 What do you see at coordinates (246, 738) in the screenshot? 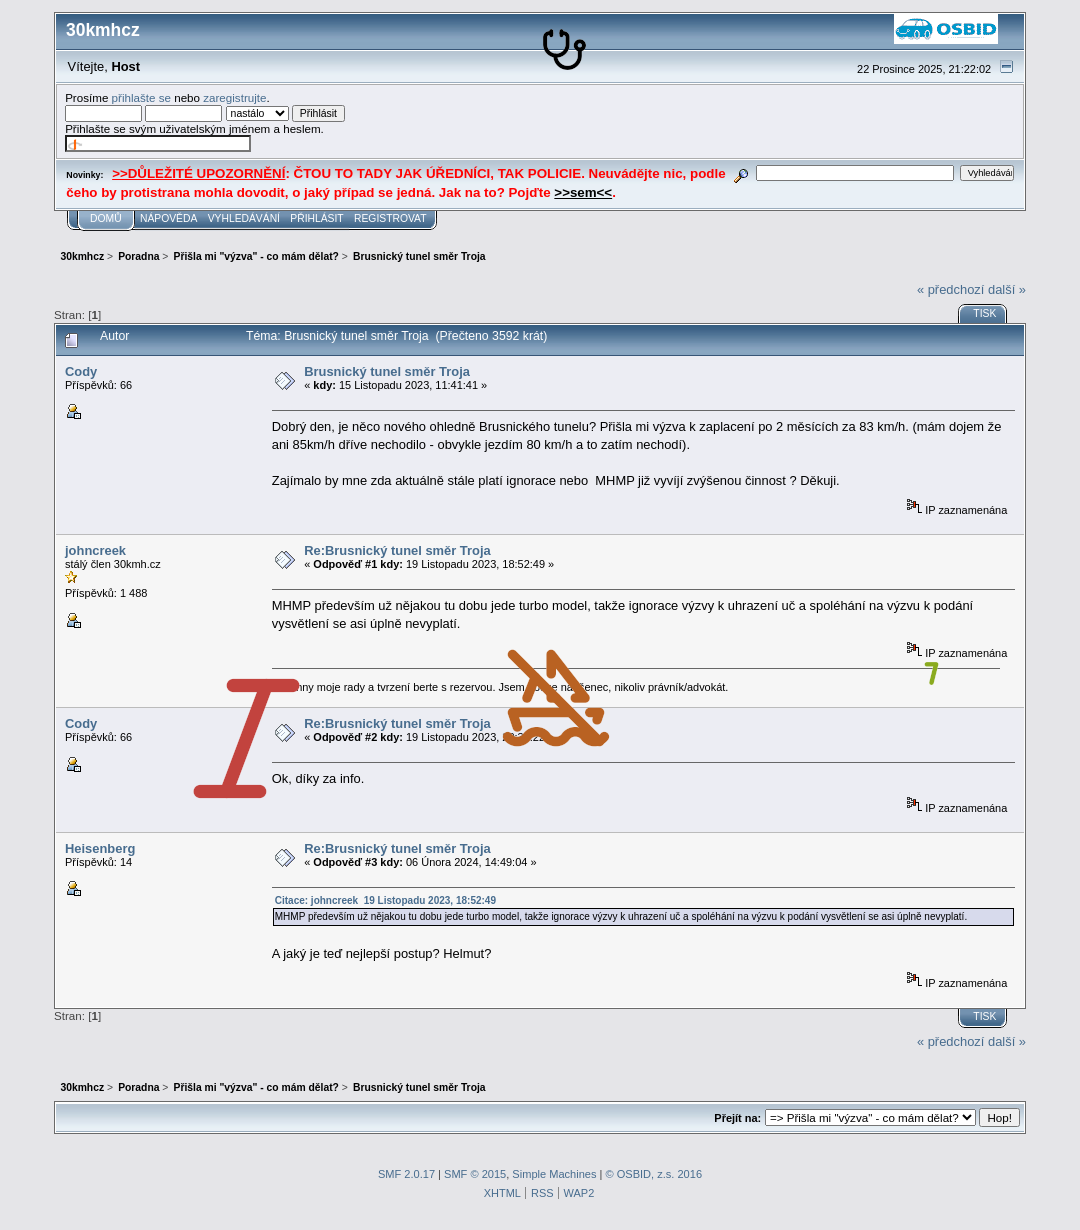
I see `apply italic formatting to selected text` at bounding box center [246, 738].